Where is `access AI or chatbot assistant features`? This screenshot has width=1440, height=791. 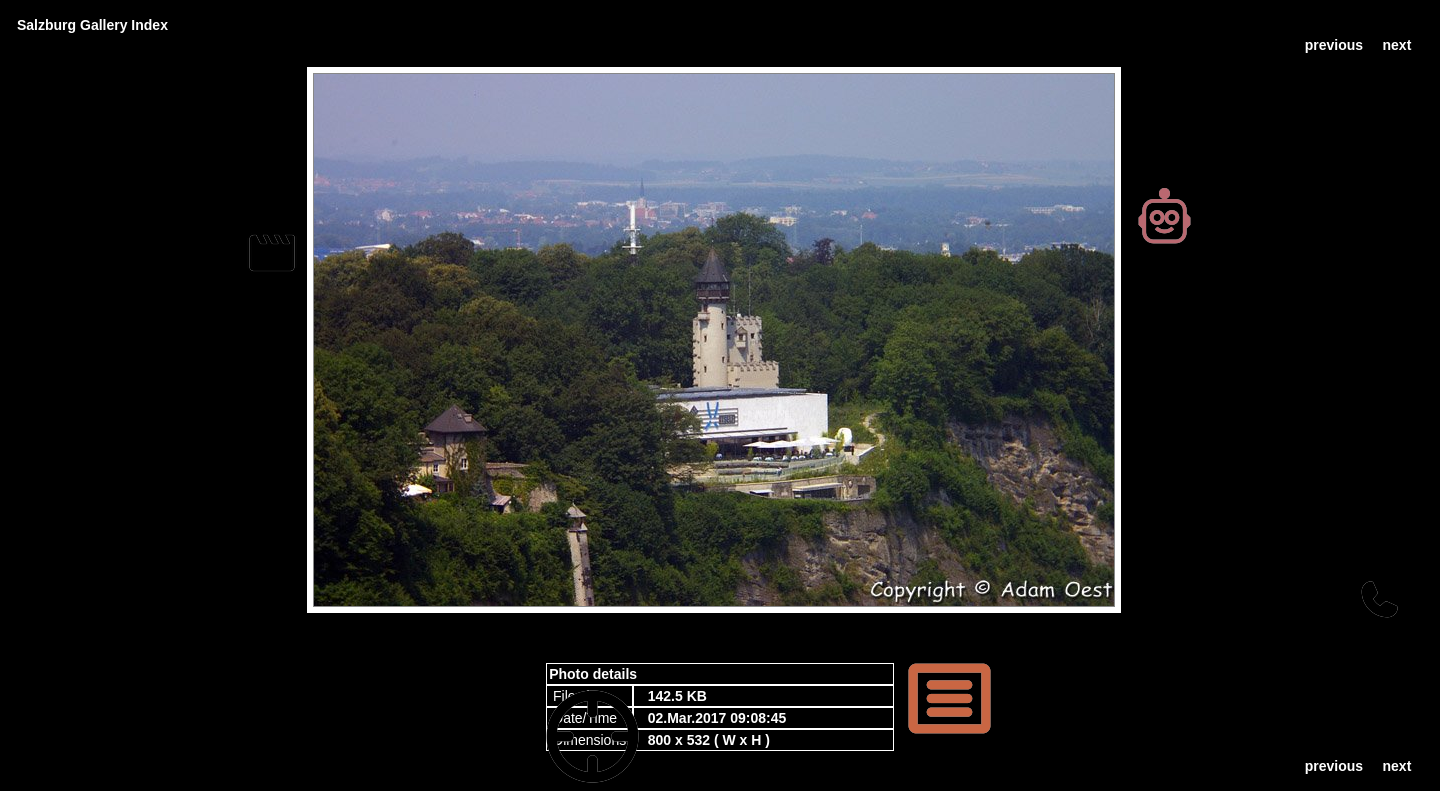
access AI or chatbot assistant features is located at coordinates (1164, 217).